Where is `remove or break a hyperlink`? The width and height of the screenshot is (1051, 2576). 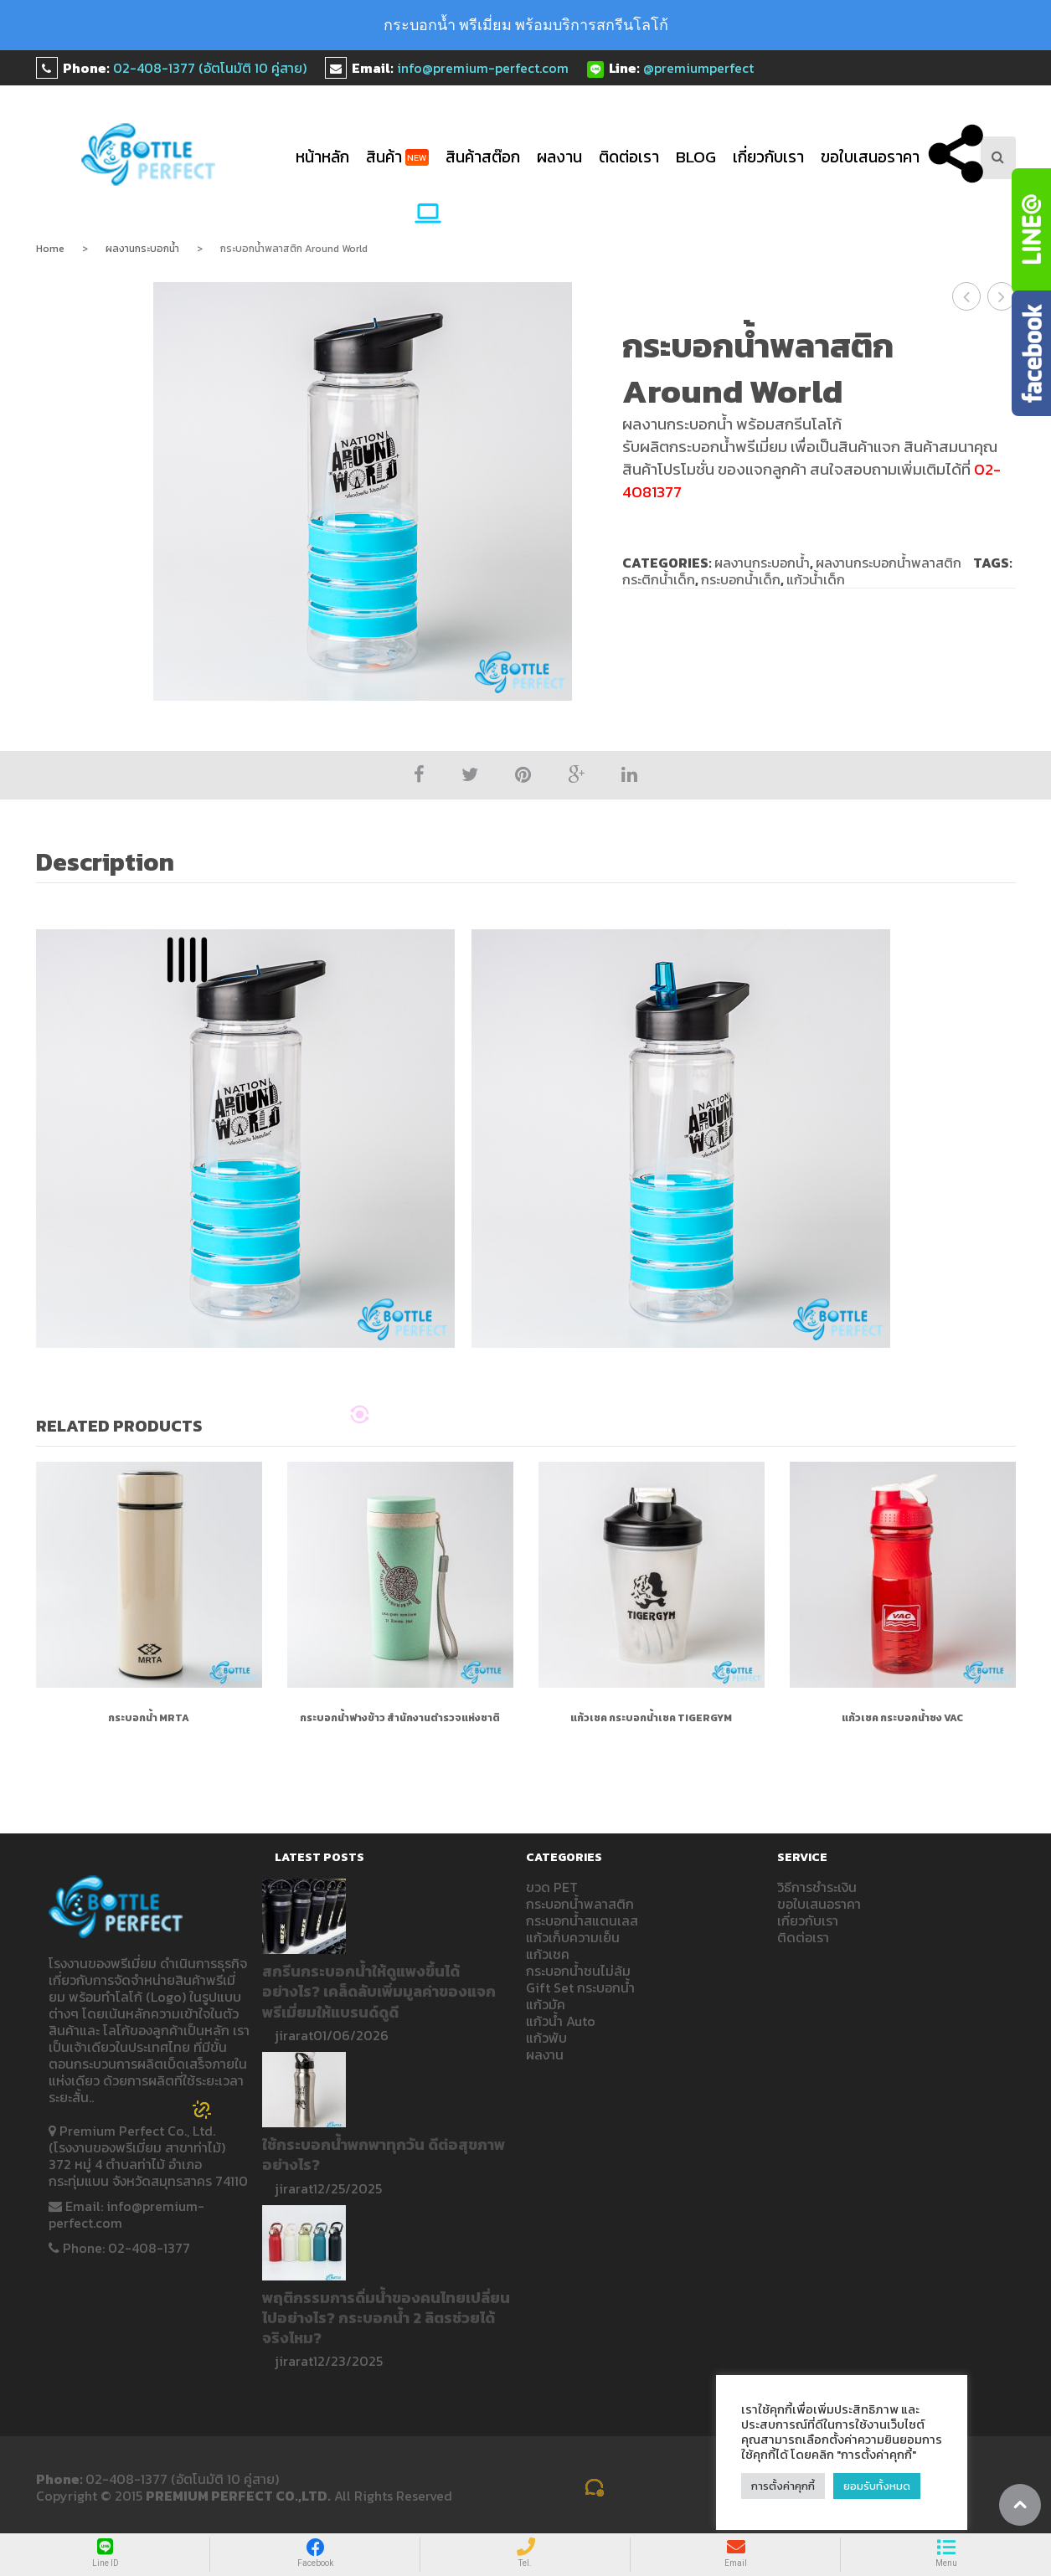
remove or break a hyperlink is located at coordinates (202, 2110).